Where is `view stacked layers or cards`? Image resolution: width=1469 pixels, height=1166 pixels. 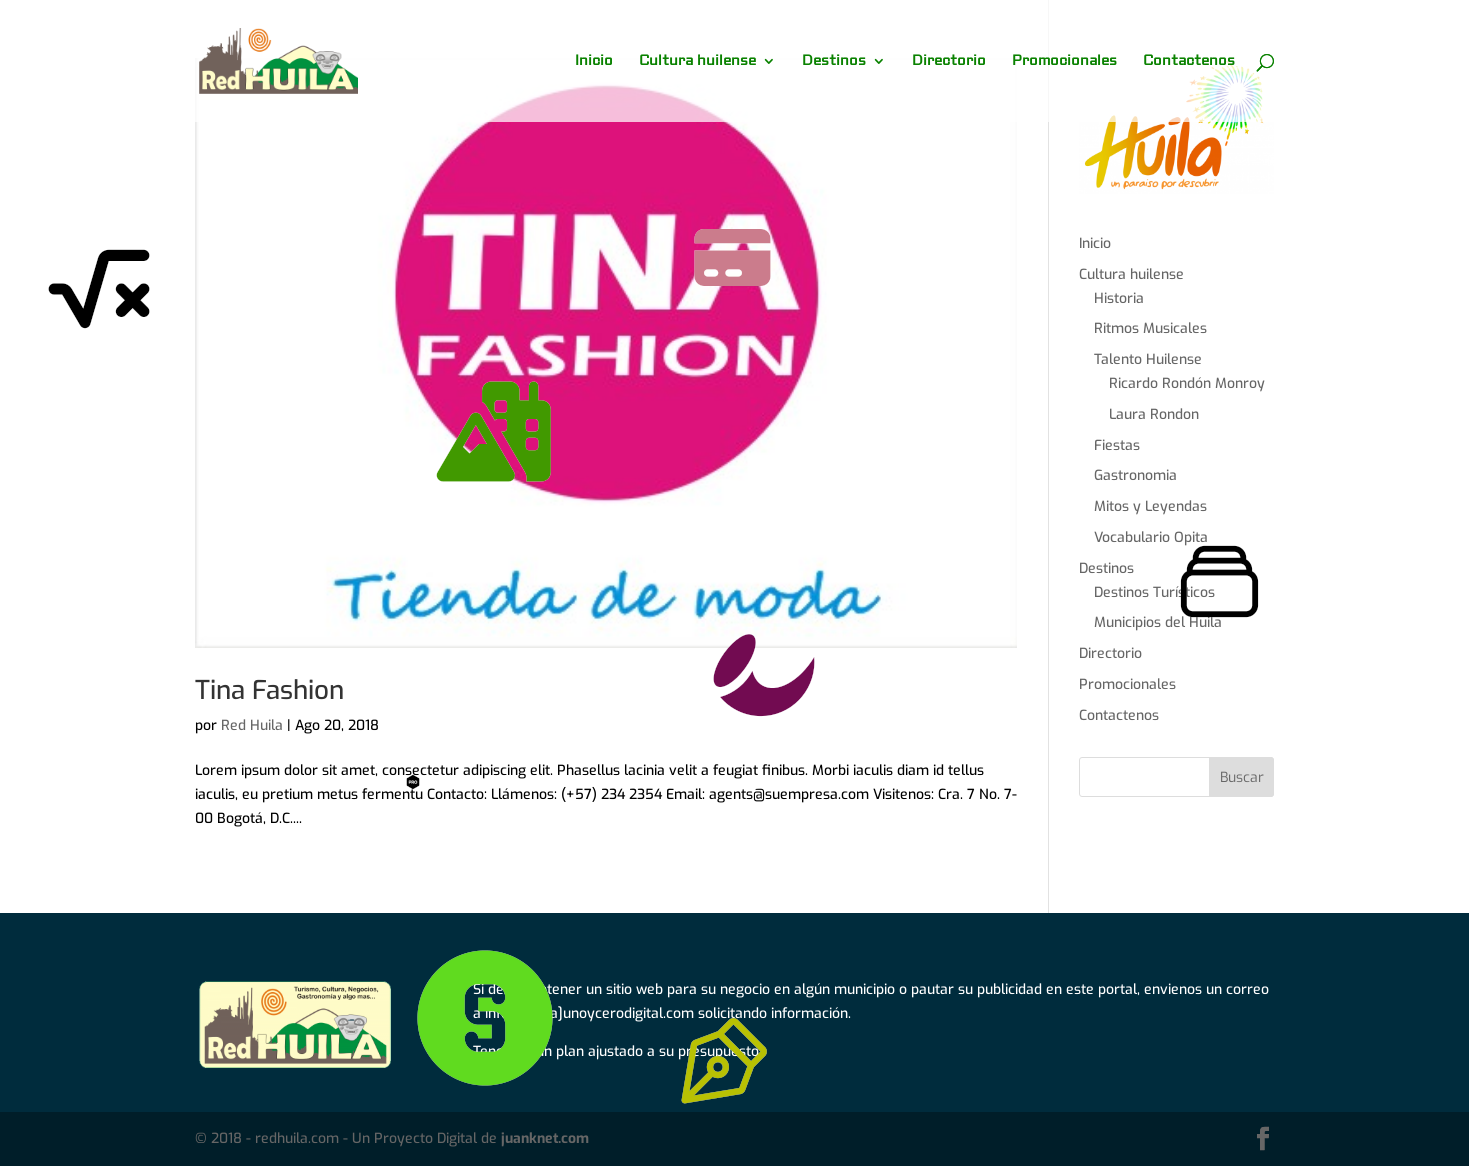 view stacked layers or cards is located at coordinates (1219, 581).